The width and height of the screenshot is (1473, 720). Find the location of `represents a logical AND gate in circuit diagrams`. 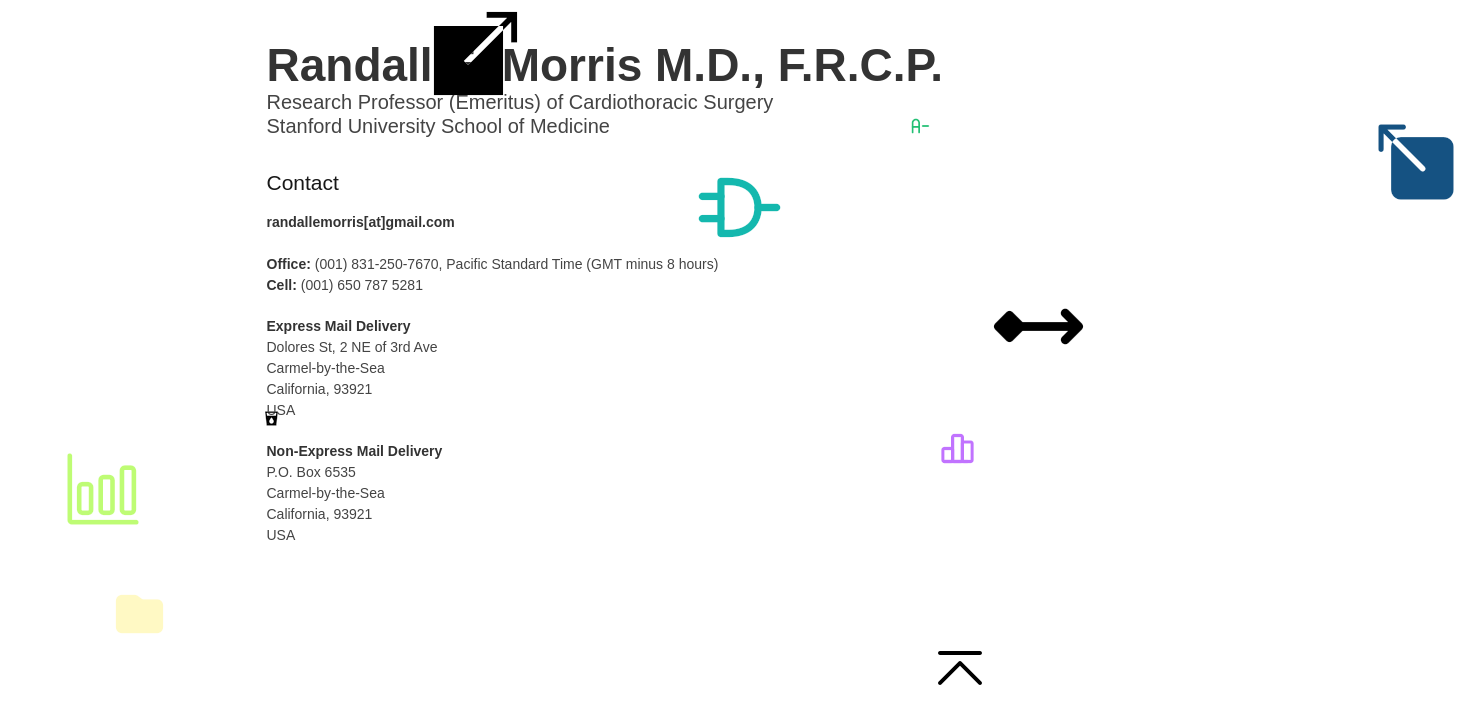

represents a logical AND gate in circuit diagrams is located at coordinates (739, 207).